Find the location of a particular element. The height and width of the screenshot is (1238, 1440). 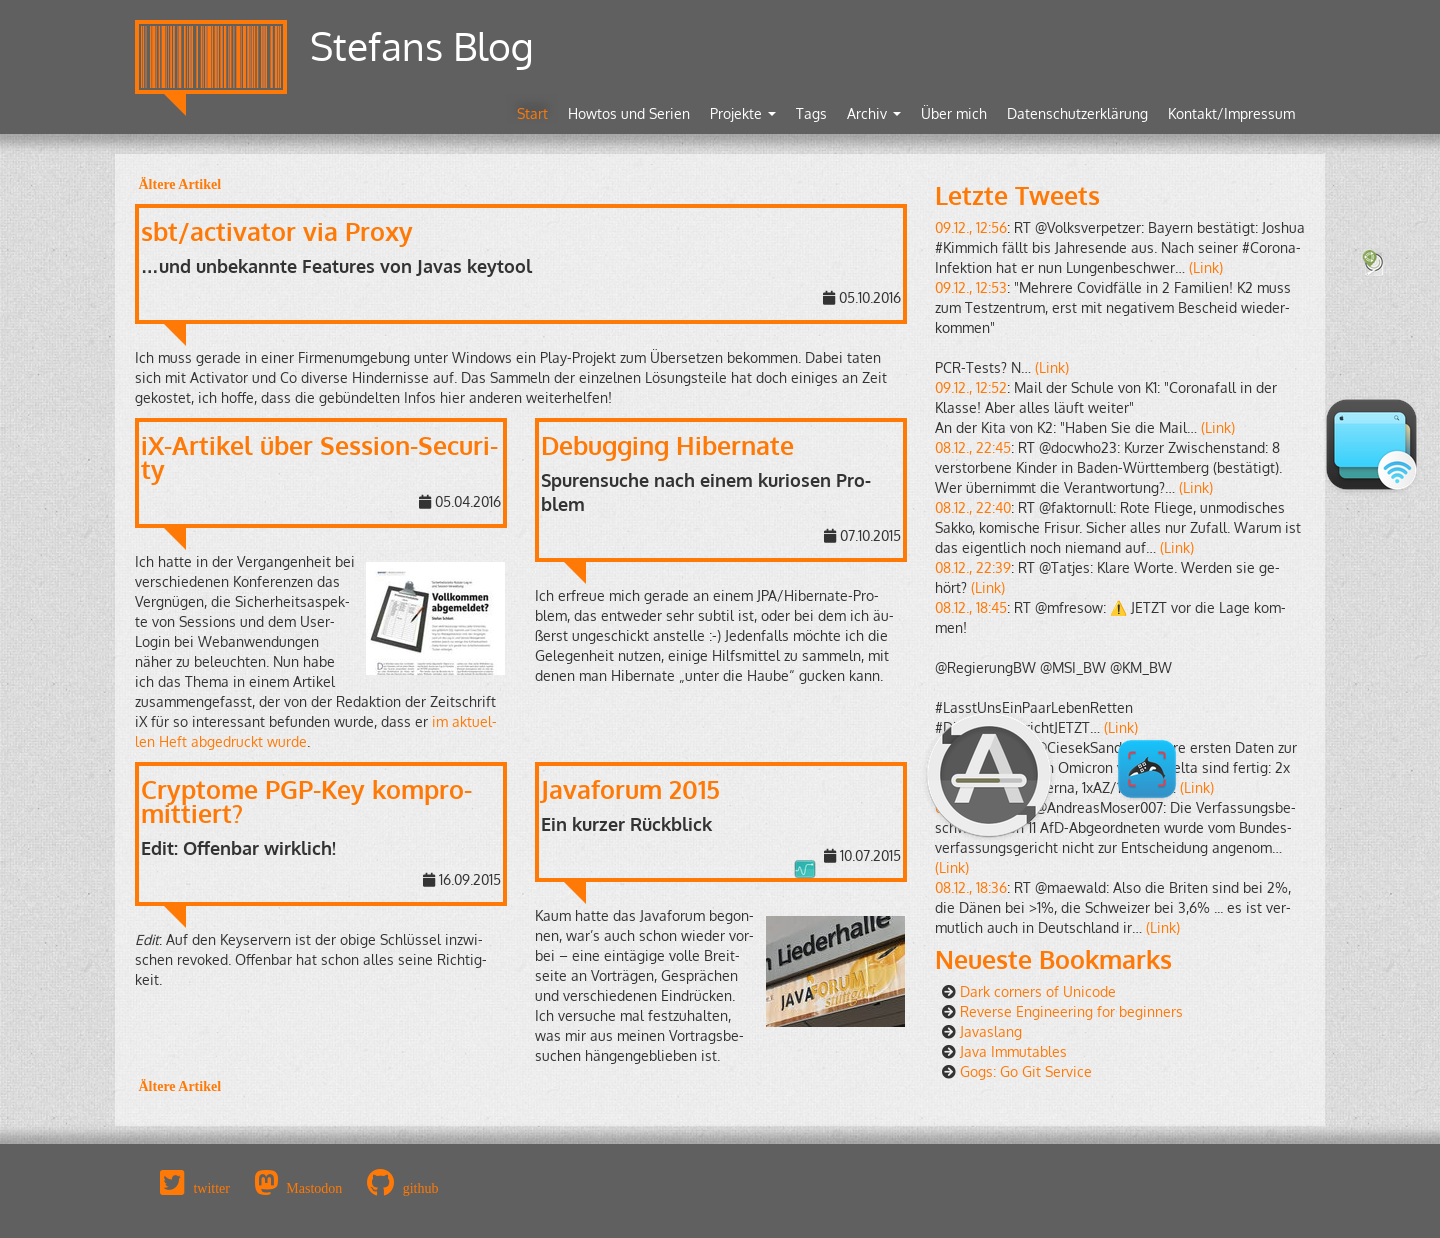

open qrca qr code scanner app is located at coordinates (1147, 769).